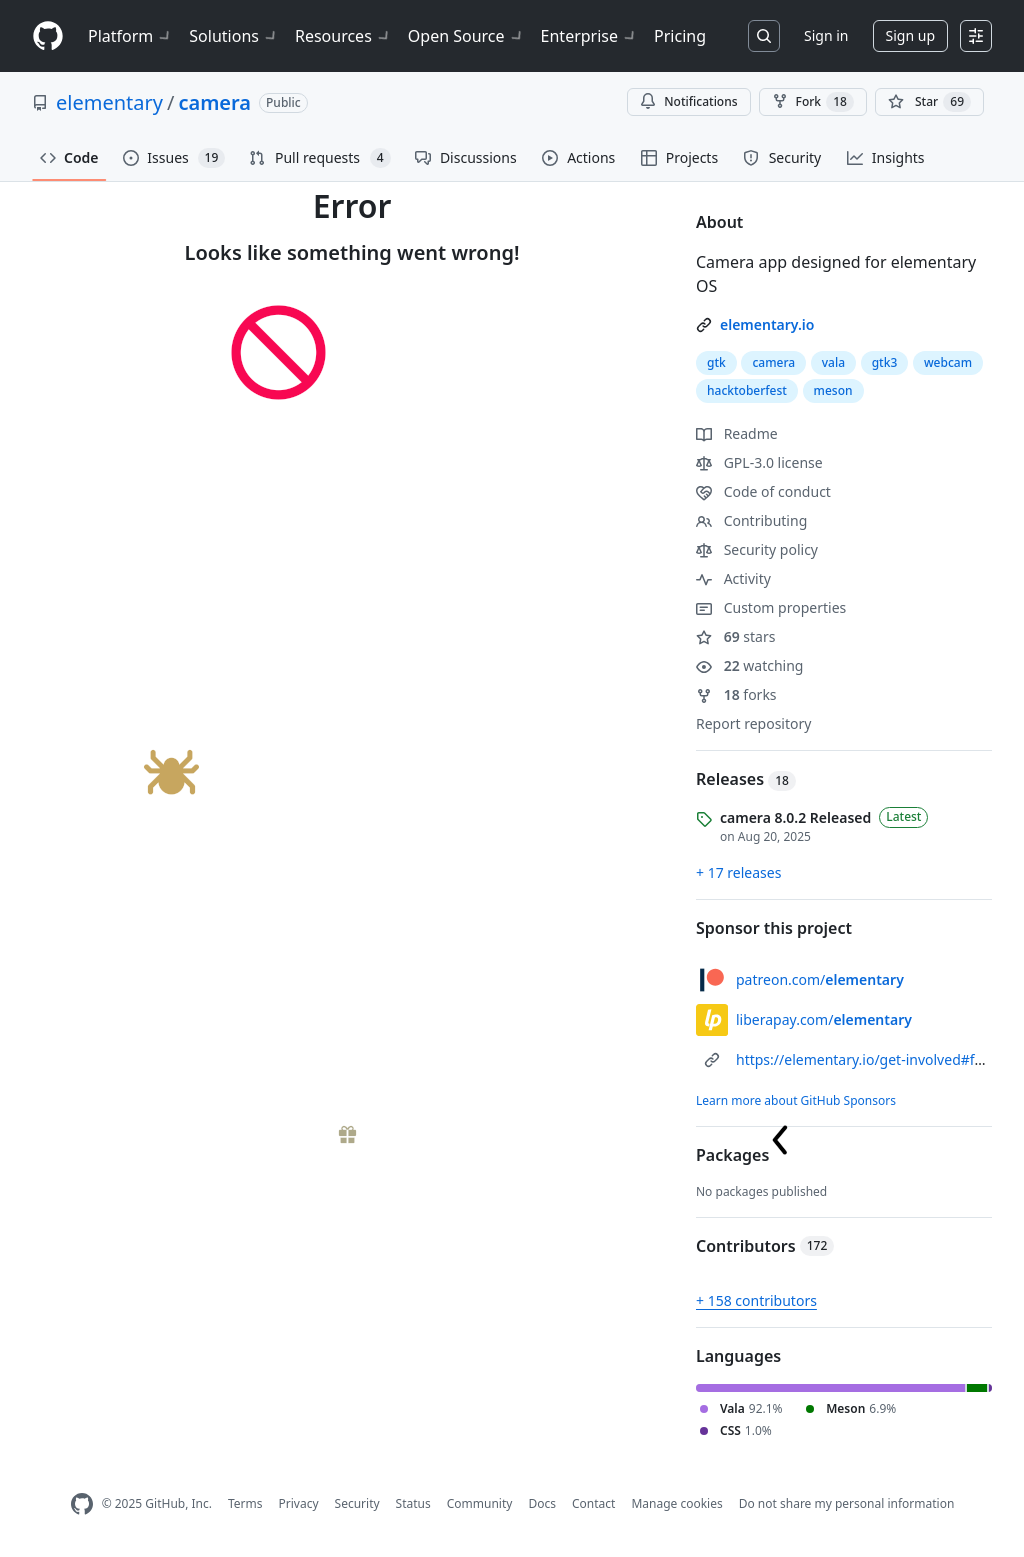 This screenshot has width=1024, height=1557. I want to click on indicates blocked or prohibited action, so click(278, 352).